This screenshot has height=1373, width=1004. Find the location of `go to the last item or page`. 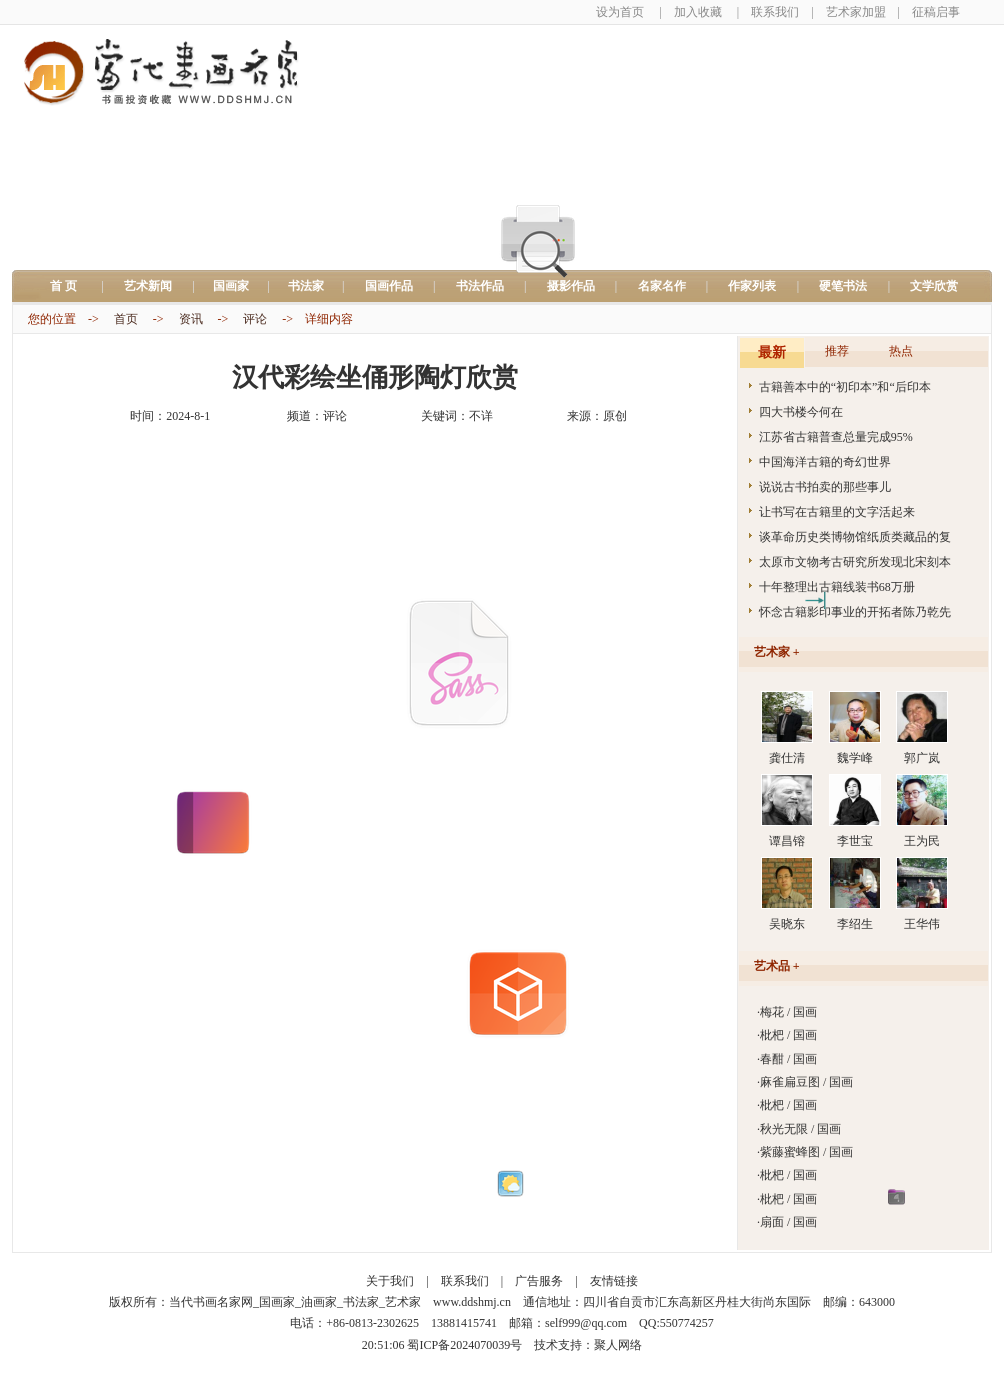

go to the last item or page is located at coordinates (815, 600).